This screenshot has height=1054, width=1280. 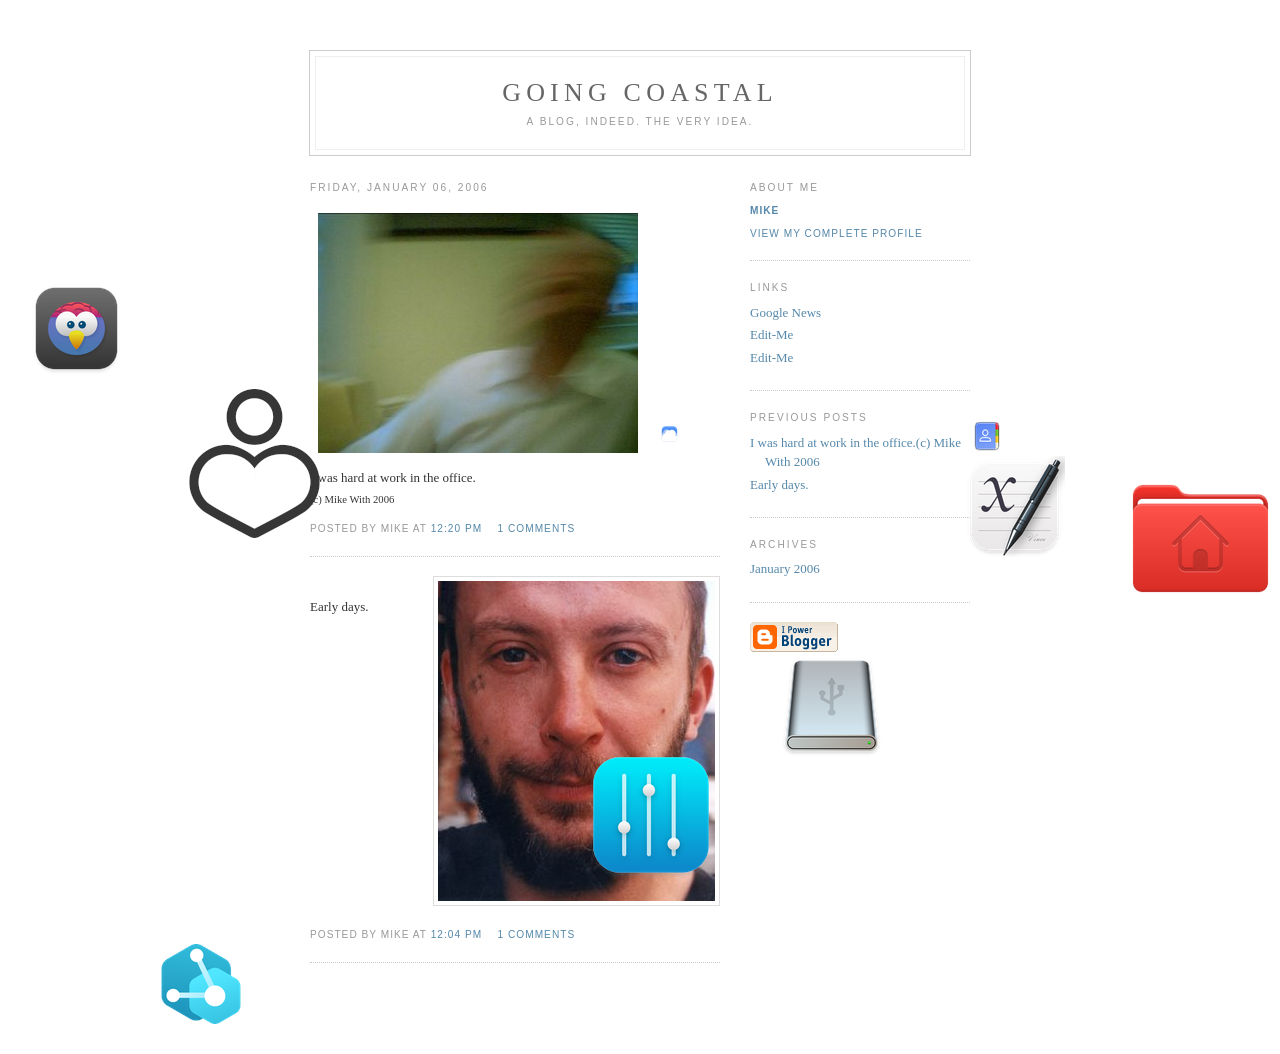 What do you see at coordinates (254, 463) in the screenshot?
I see `access digital wellbeing settings` at bounding box center [254, 463].